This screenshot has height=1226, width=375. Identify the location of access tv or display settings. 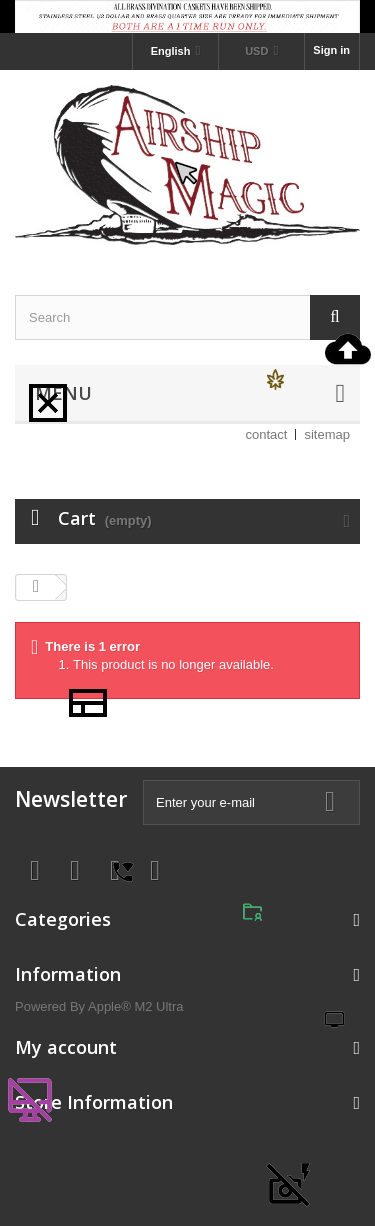
(334, 1019).